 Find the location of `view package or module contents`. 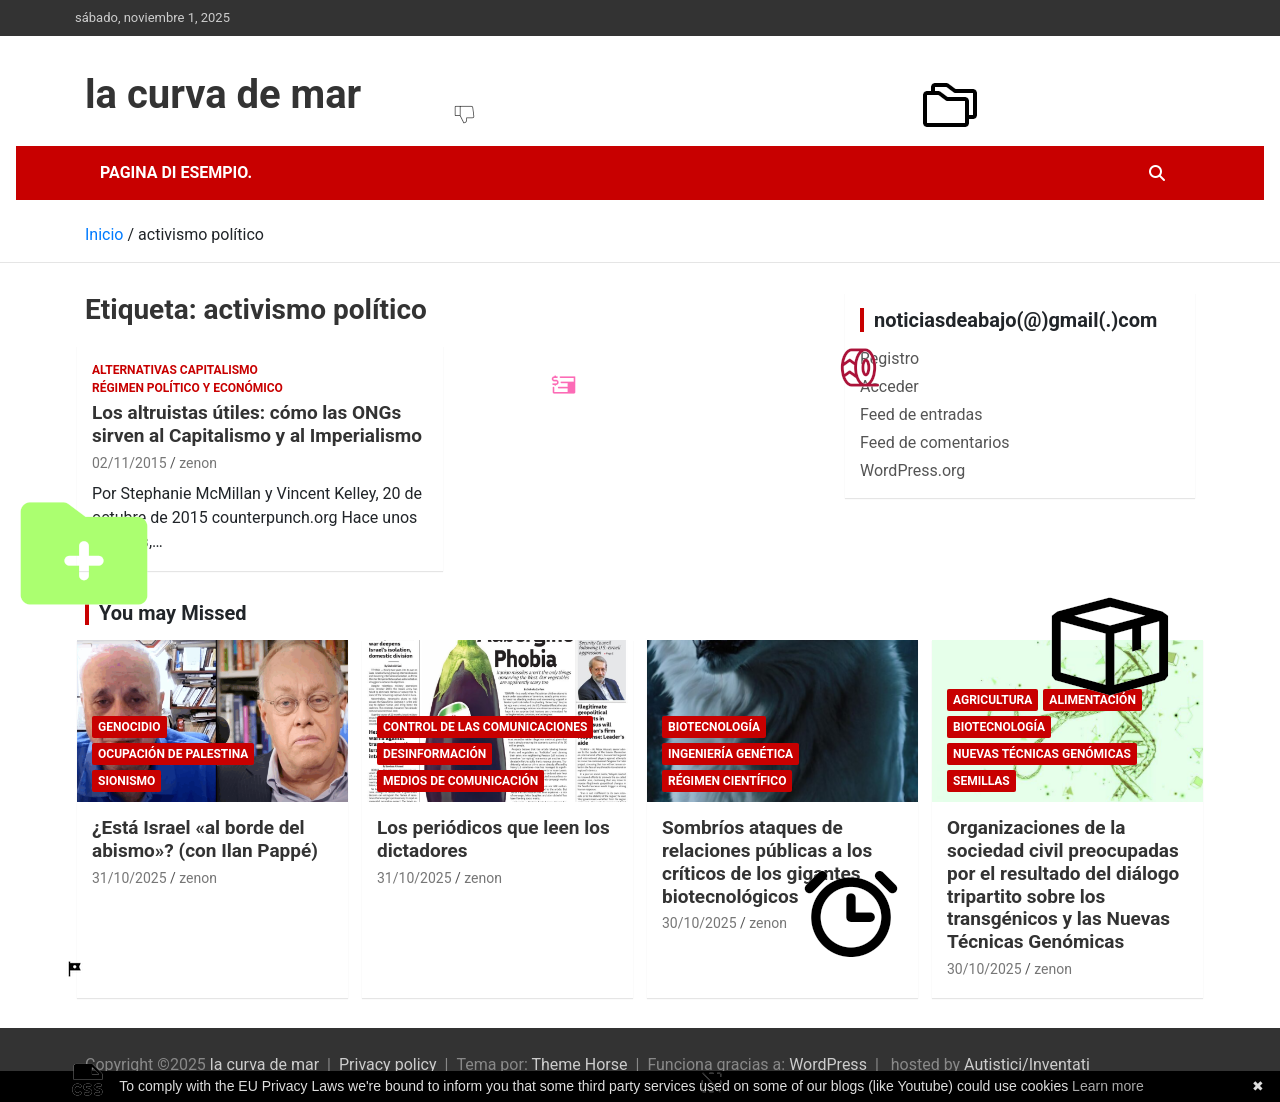

view package or module contents is located at coordinates (1105, 642).